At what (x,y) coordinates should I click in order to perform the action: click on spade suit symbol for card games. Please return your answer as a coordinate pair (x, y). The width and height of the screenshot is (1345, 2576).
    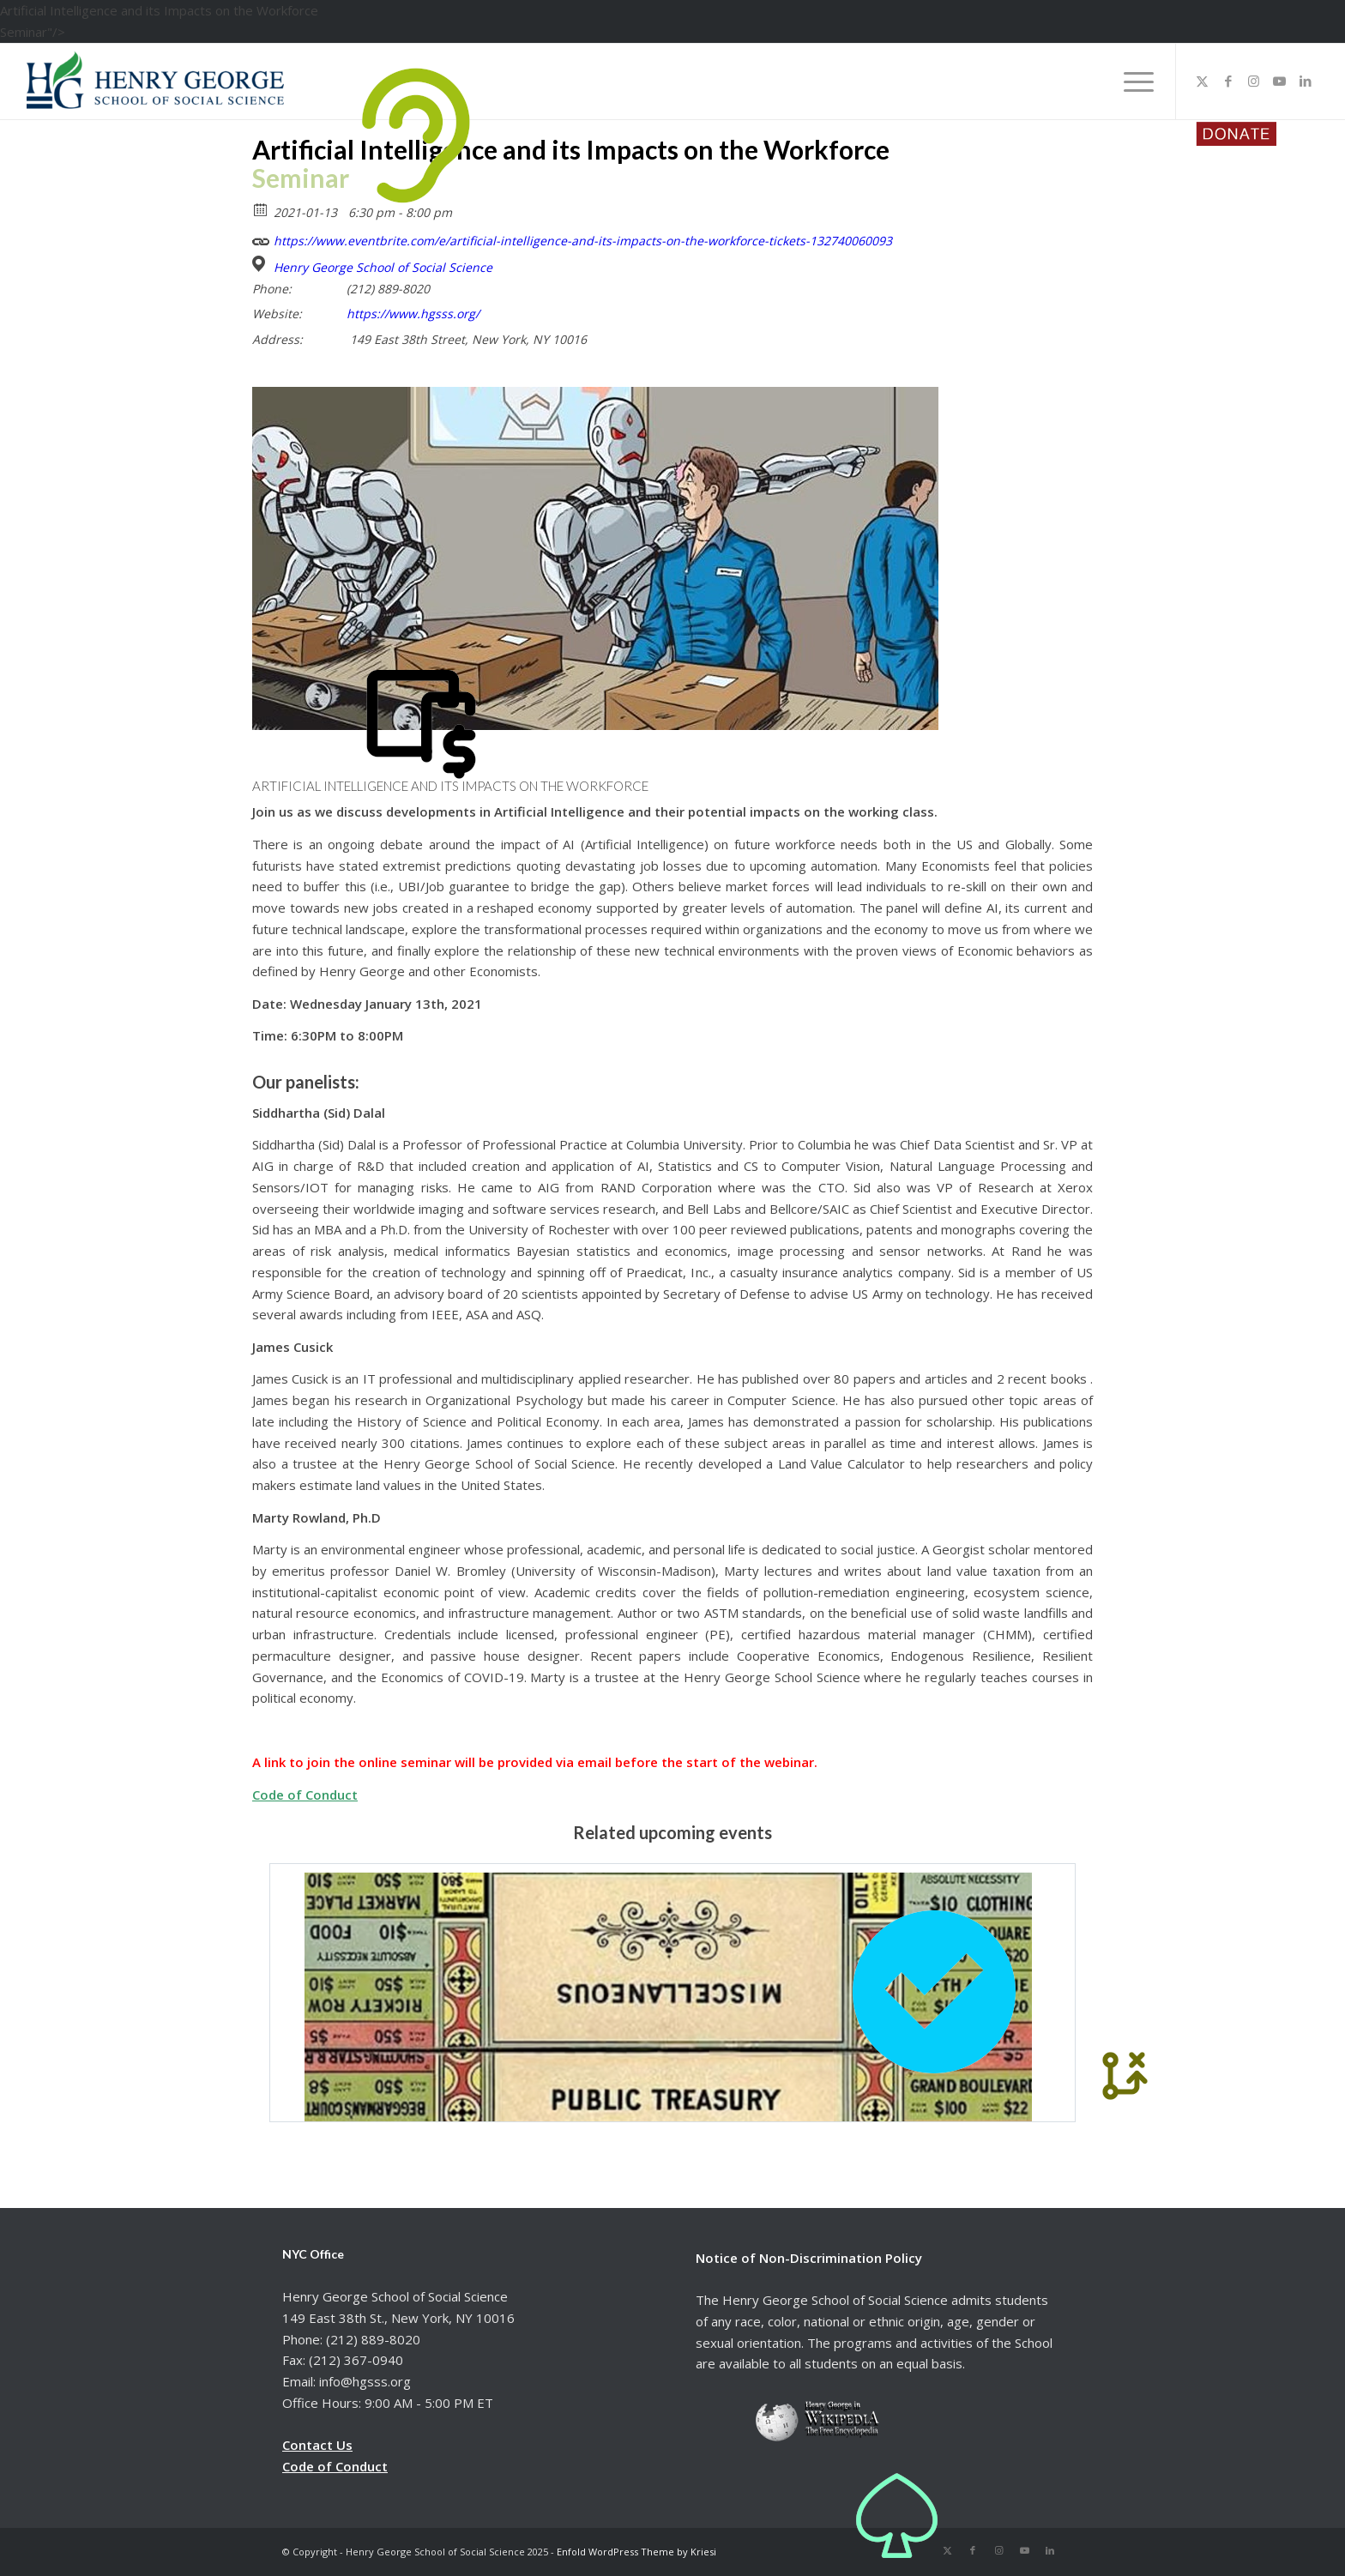
    Looking at the image, I should click on (896, 2517).